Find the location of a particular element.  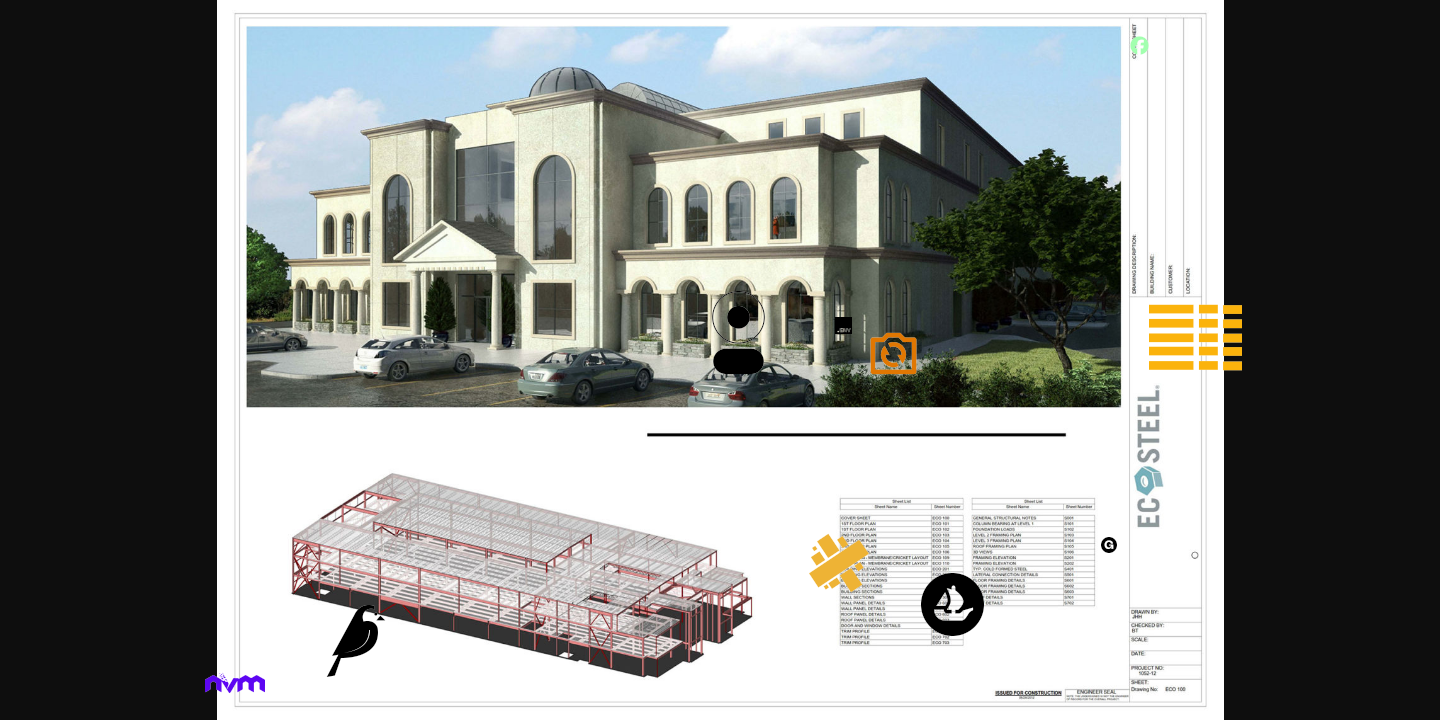

nvm (node version manager) logo is located at coordinates (235, 683).